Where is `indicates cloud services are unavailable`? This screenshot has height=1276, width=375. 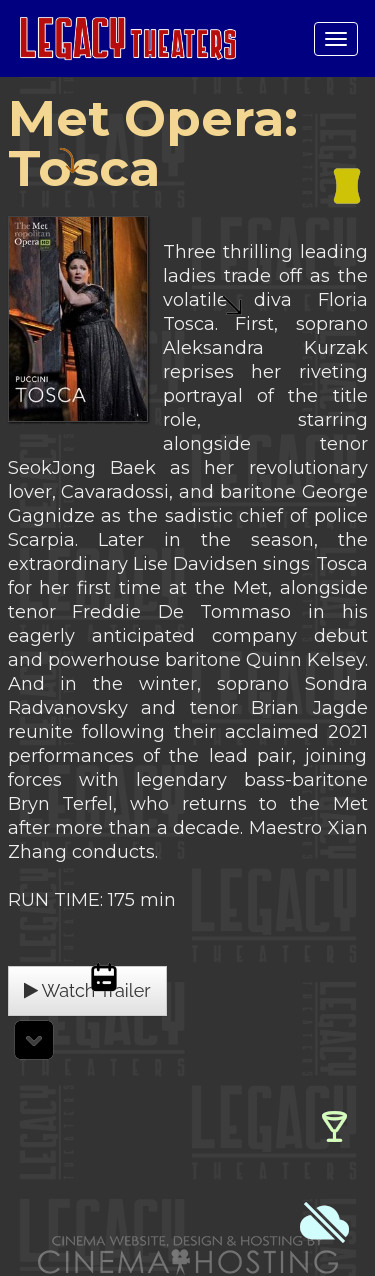 indicates cloud services are unavailable is located at coordinates (324, 1222).